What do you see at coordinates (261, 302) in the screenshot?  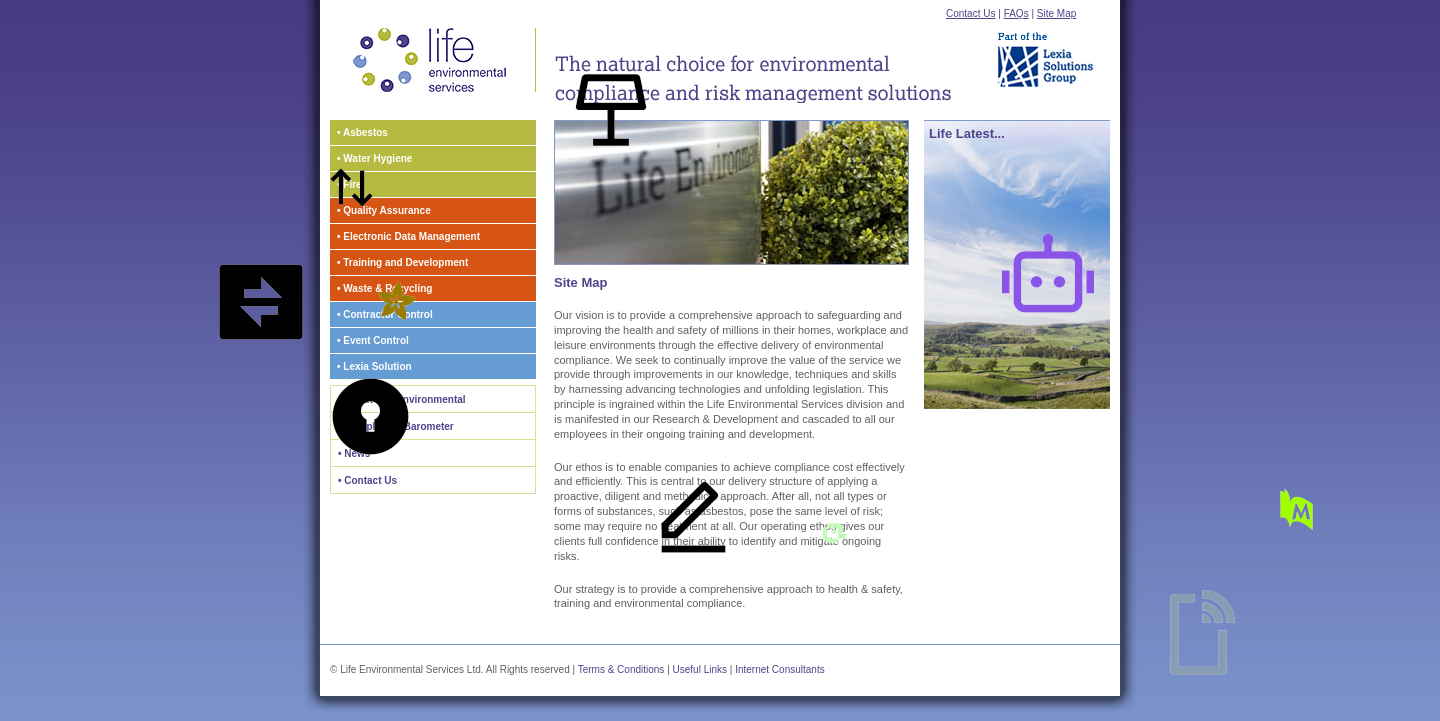 I see `exchange or swap currency` at bounding box center [261, 302].